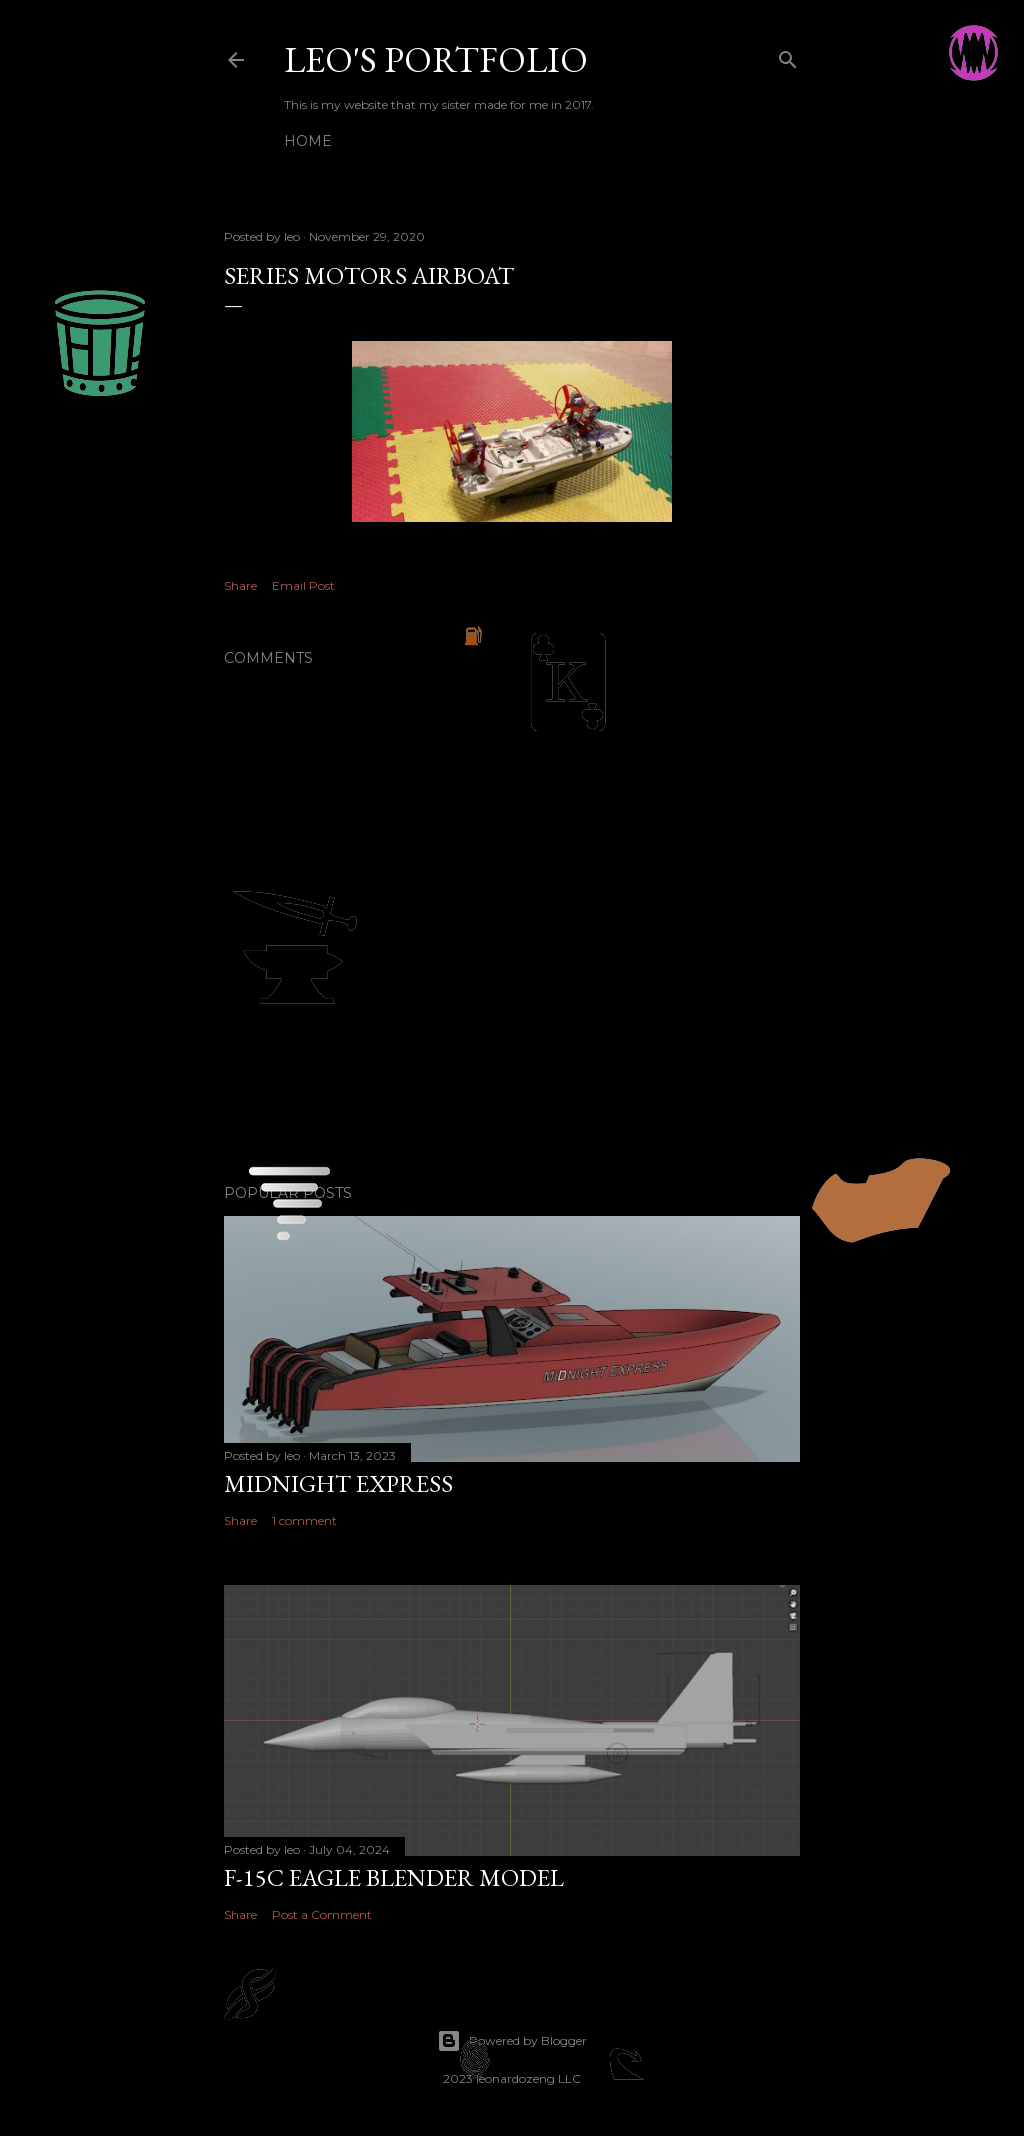  What do you see at coordinates (295, 942) in the screenshot?
I see `access the weapon crafting menu` at bounding box center [295, 942].